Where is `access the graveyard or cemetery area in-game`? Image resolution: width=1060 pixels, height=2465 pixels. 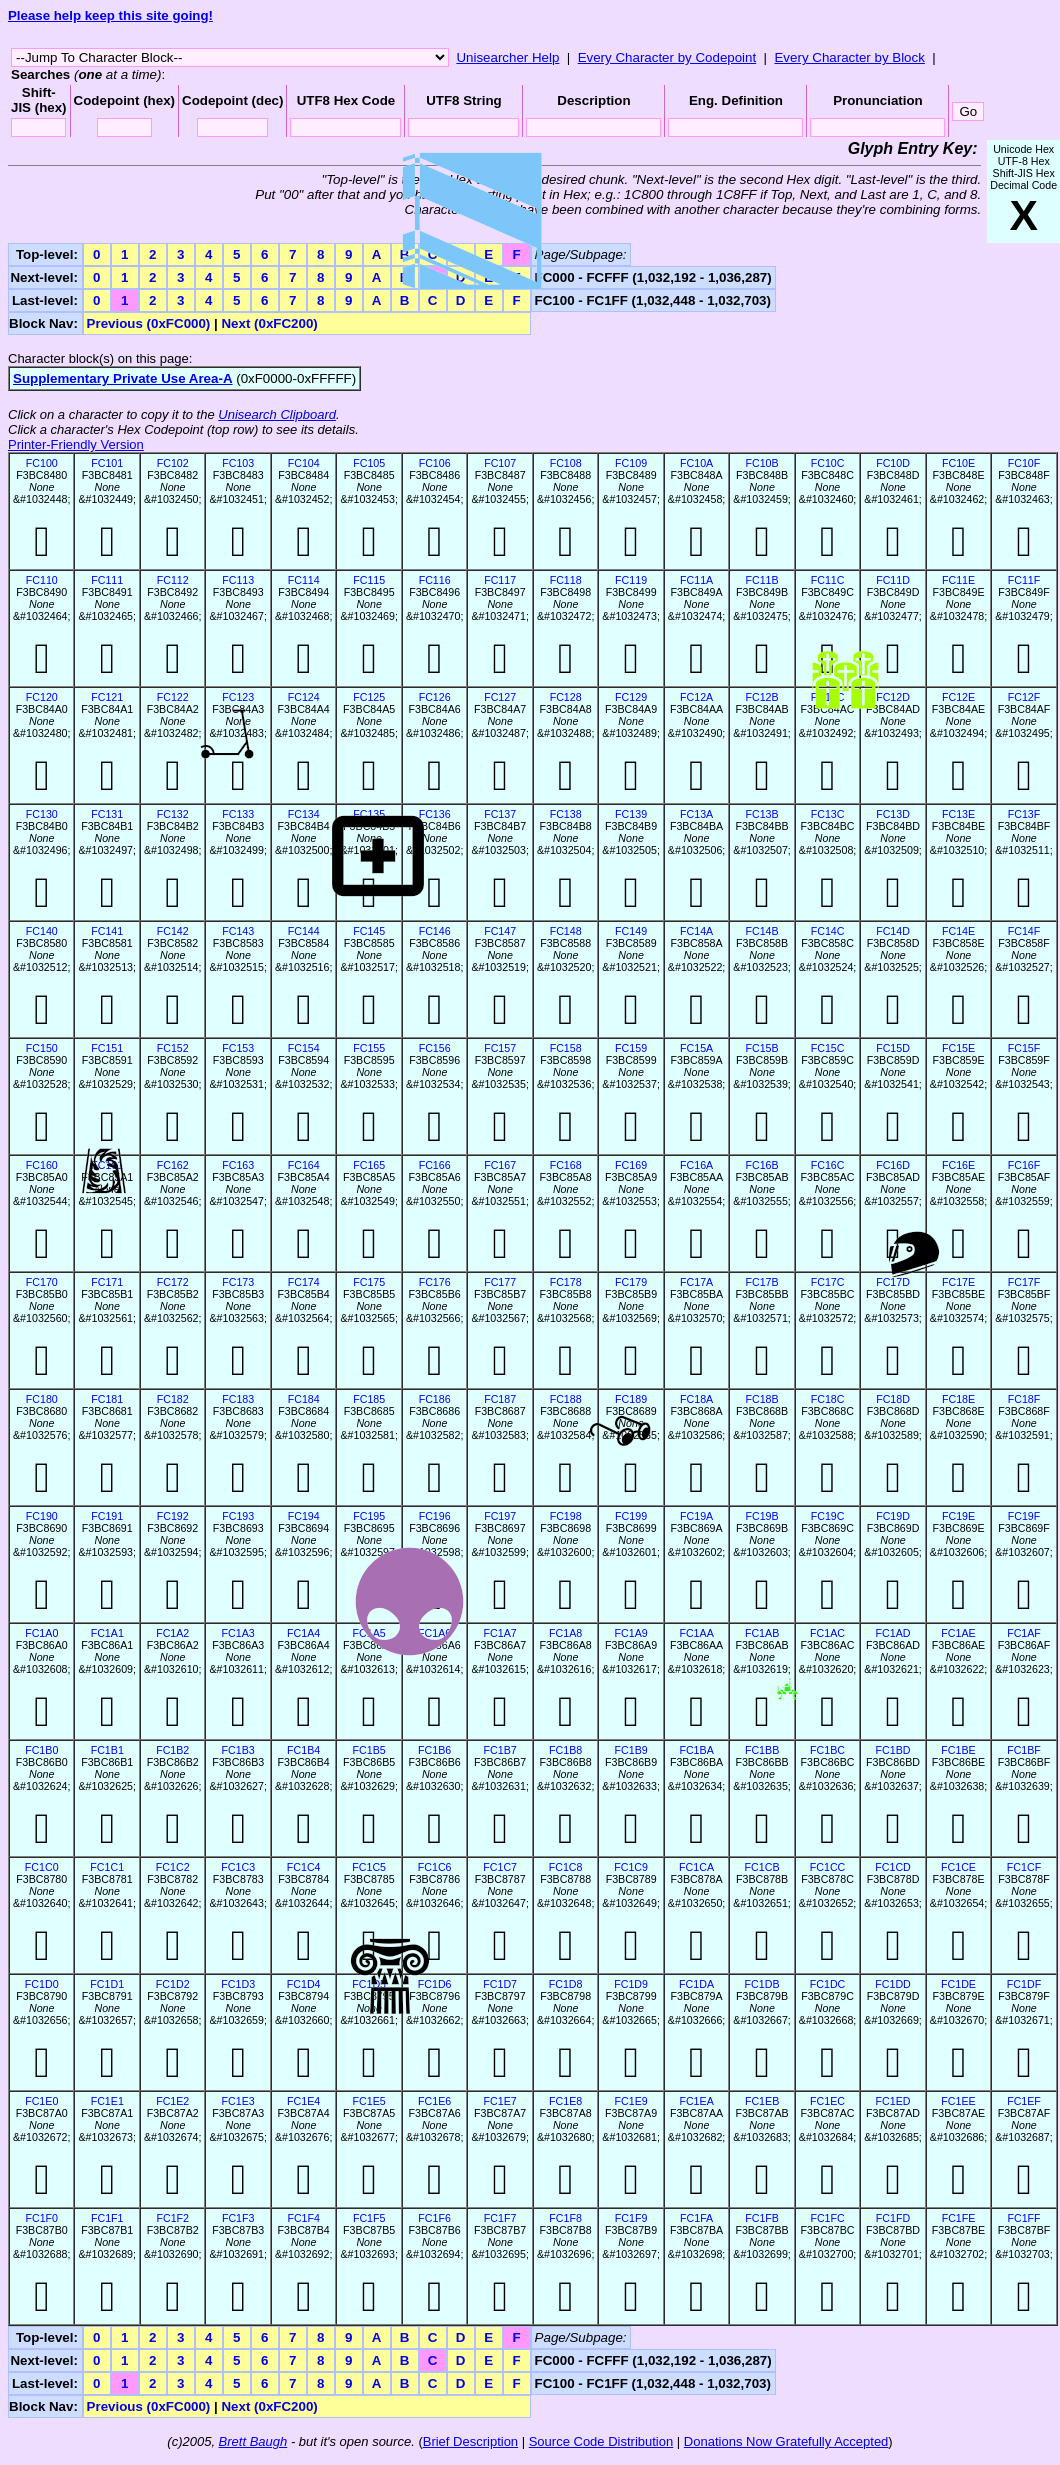
access the graveyard or cemetery area in-game is located at coordinates (845, 676).